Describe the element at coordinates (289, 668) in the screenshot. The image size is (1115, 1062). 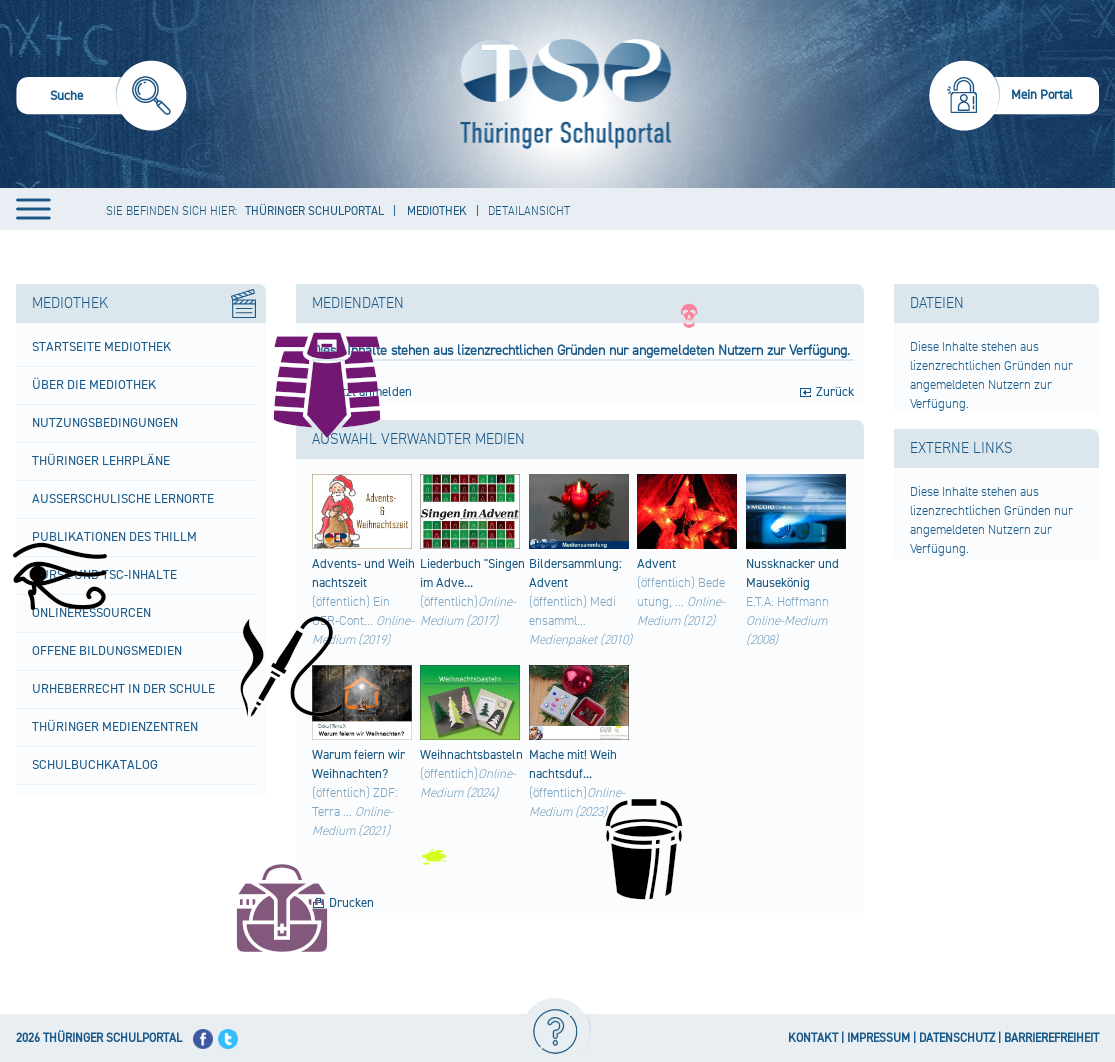
I see `access soldering or electronics tools` at that location.